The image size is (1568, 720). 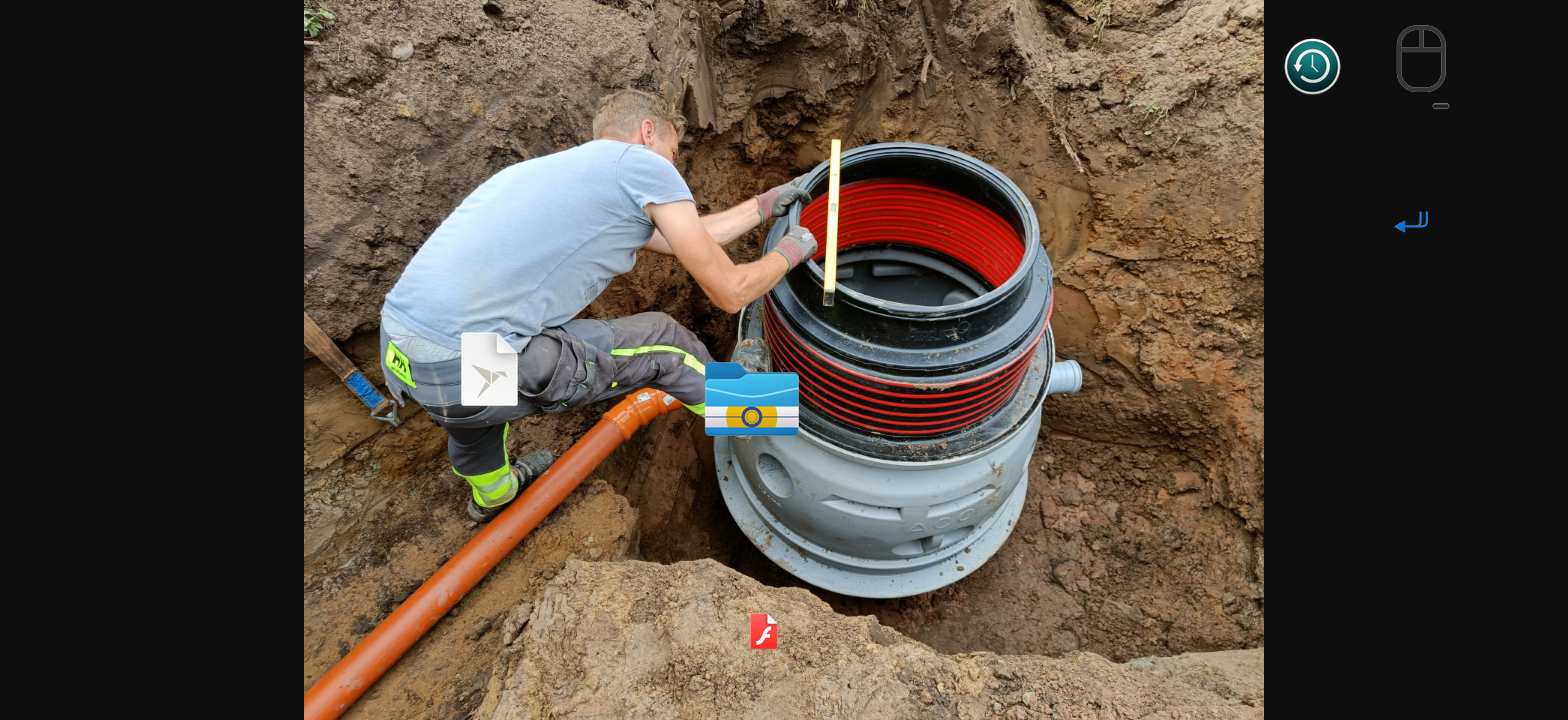 What do you see at coordinates (1410, 219) in the screenshot?
I see `reply to all recipients of an email` at bounding box center [1410, 219].